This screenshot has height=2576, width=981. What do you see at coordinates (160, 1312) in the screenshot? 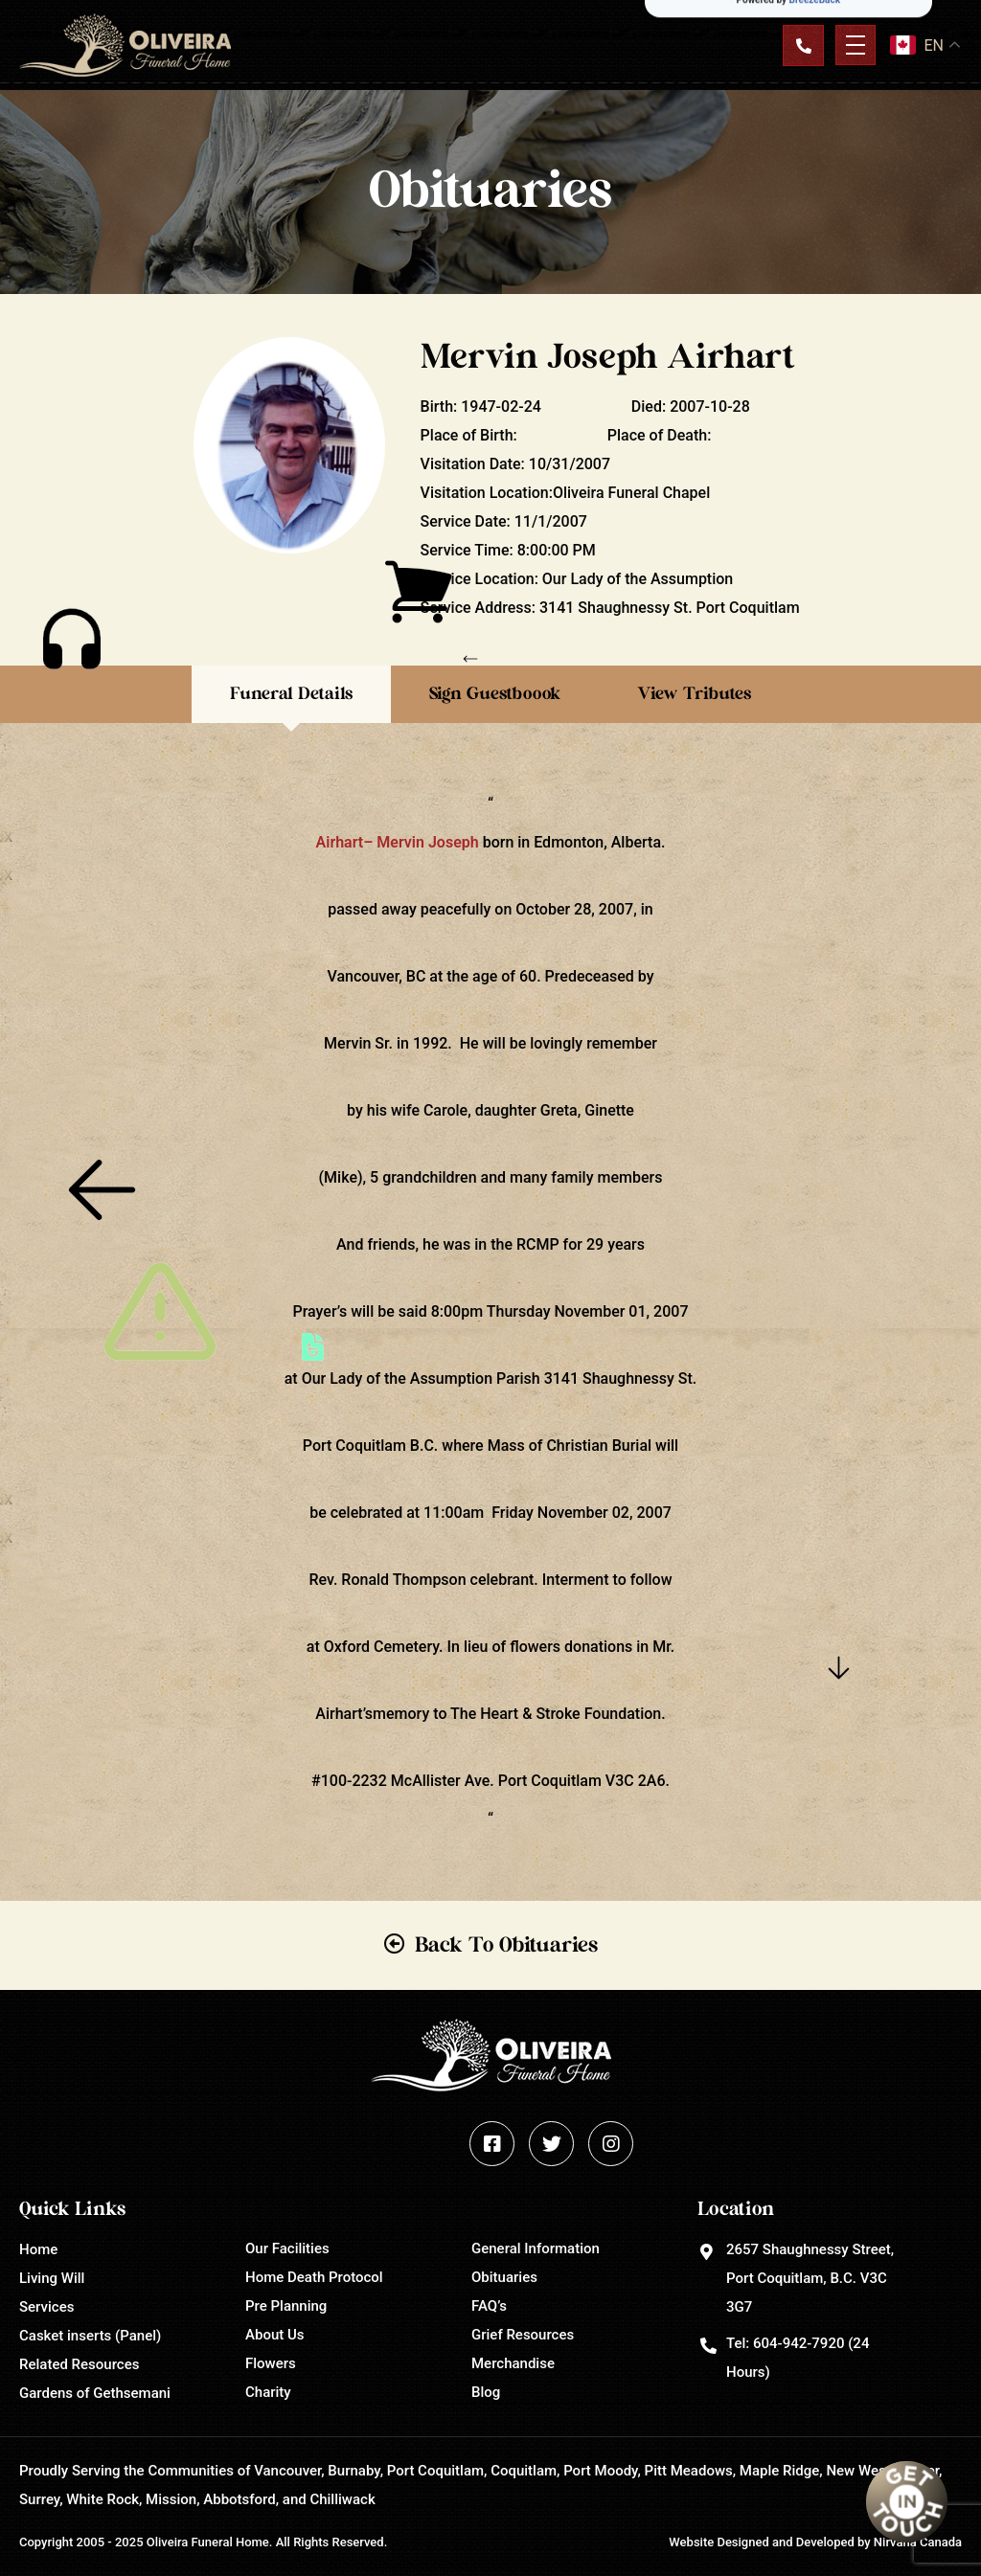
I see `warning or caution indicator` at bounding box center [160, 1312].